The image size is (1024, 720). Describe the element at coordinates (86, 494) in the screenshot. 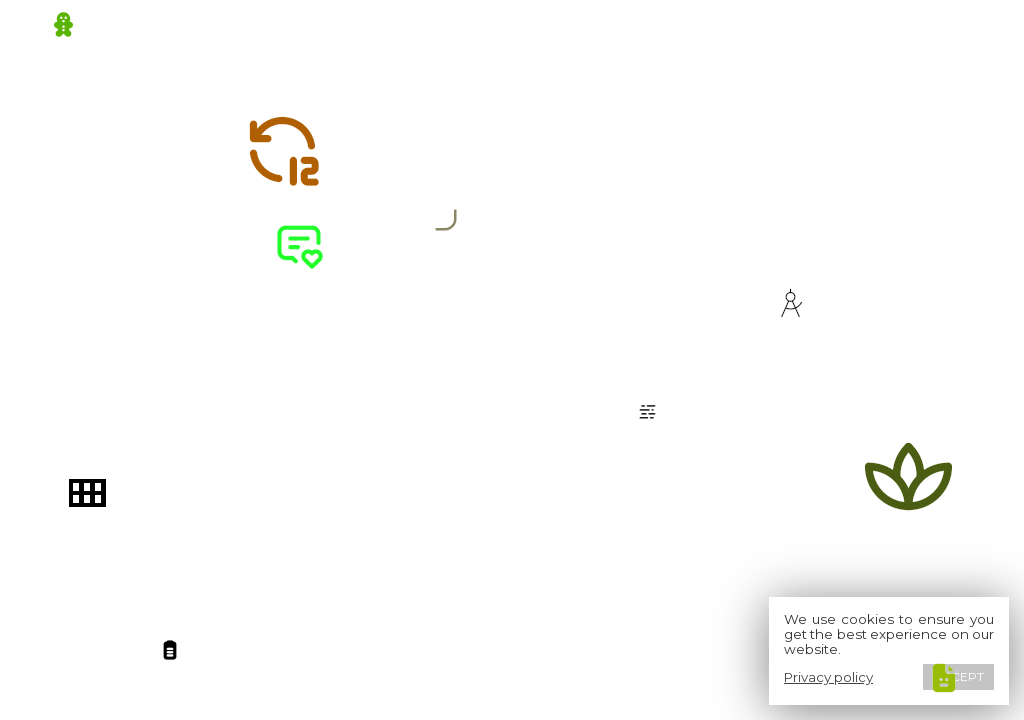

I see `switch to grid view` at that location.